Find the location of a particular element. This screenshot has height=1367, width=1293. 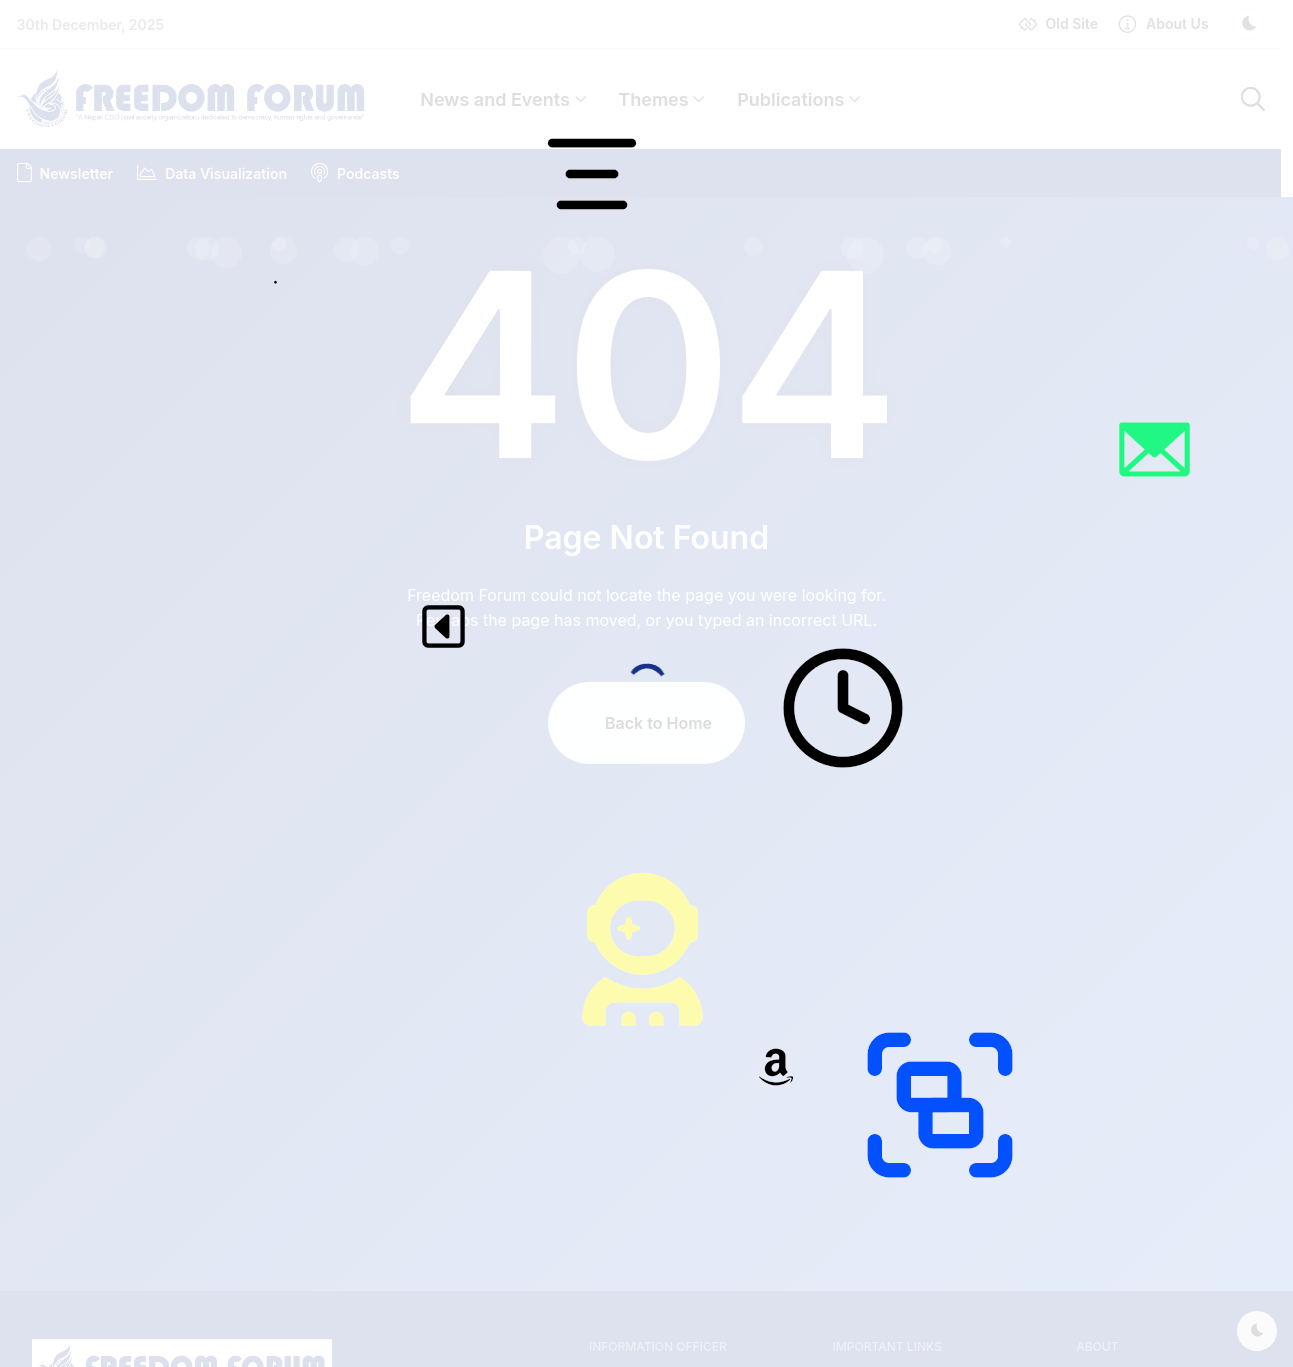

center align text is located at coordinates (592, 174).